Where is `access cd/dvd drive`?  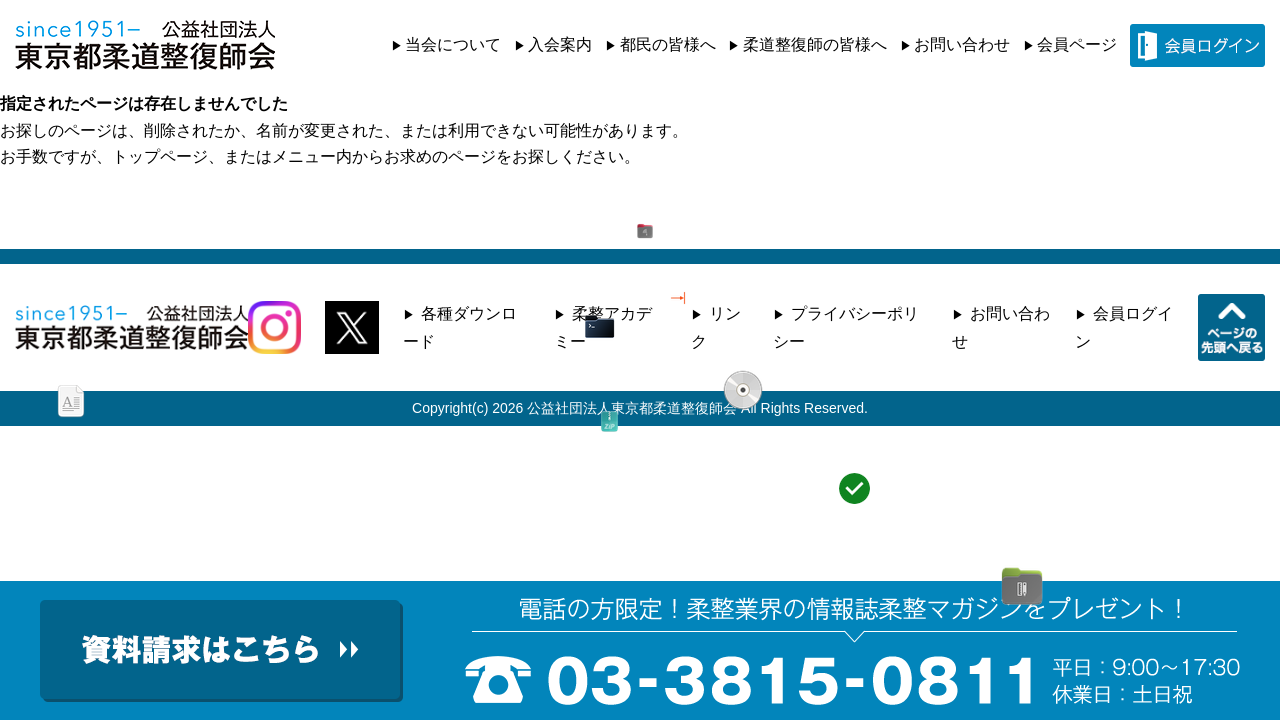 access cd/dvd drive is located at coordinates (743, 390).